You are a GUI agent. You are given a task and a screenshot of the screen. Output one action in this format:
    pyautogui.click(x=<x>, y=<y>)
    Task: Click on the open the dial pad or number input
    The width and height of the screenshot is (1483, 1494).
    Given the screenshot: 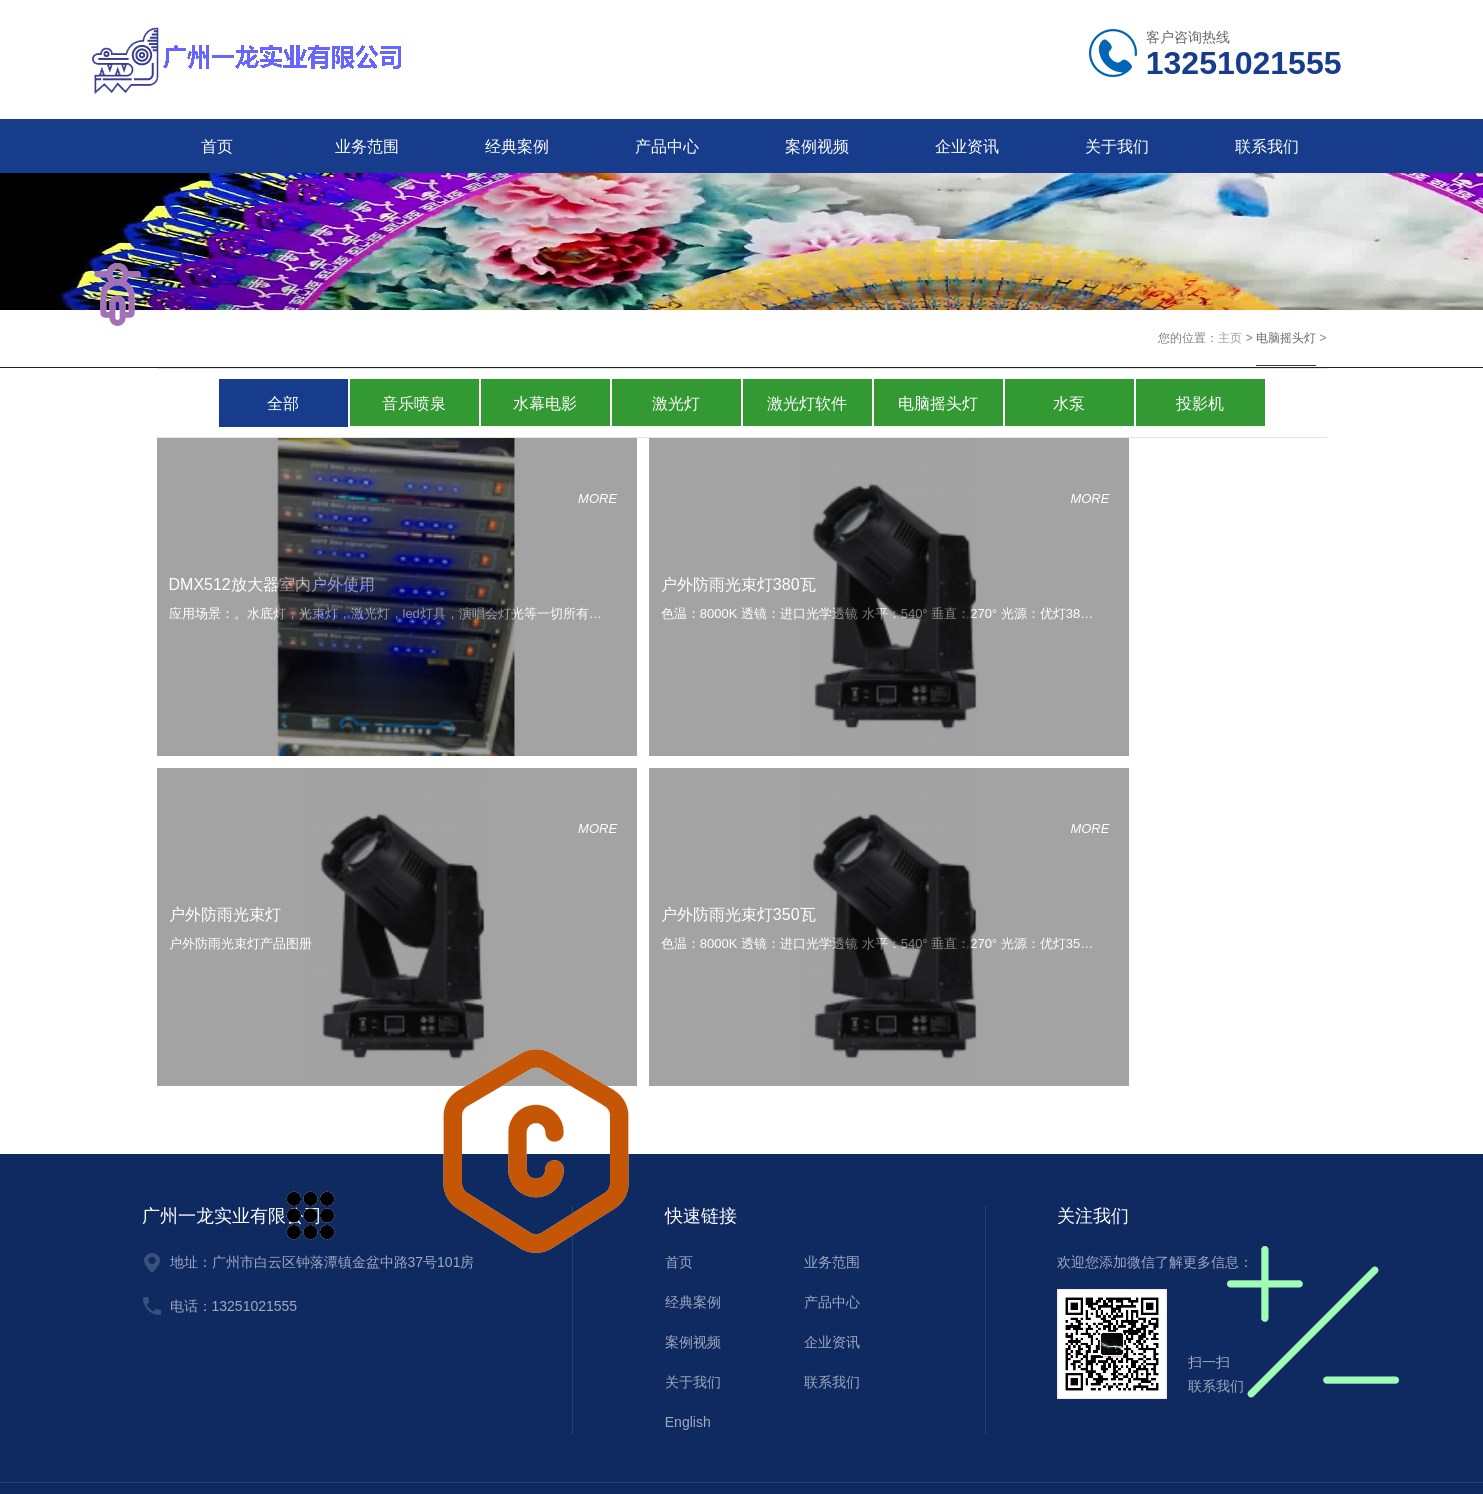 What is the action you would take?
    pyautogui.click(x=310, y=1215)
    